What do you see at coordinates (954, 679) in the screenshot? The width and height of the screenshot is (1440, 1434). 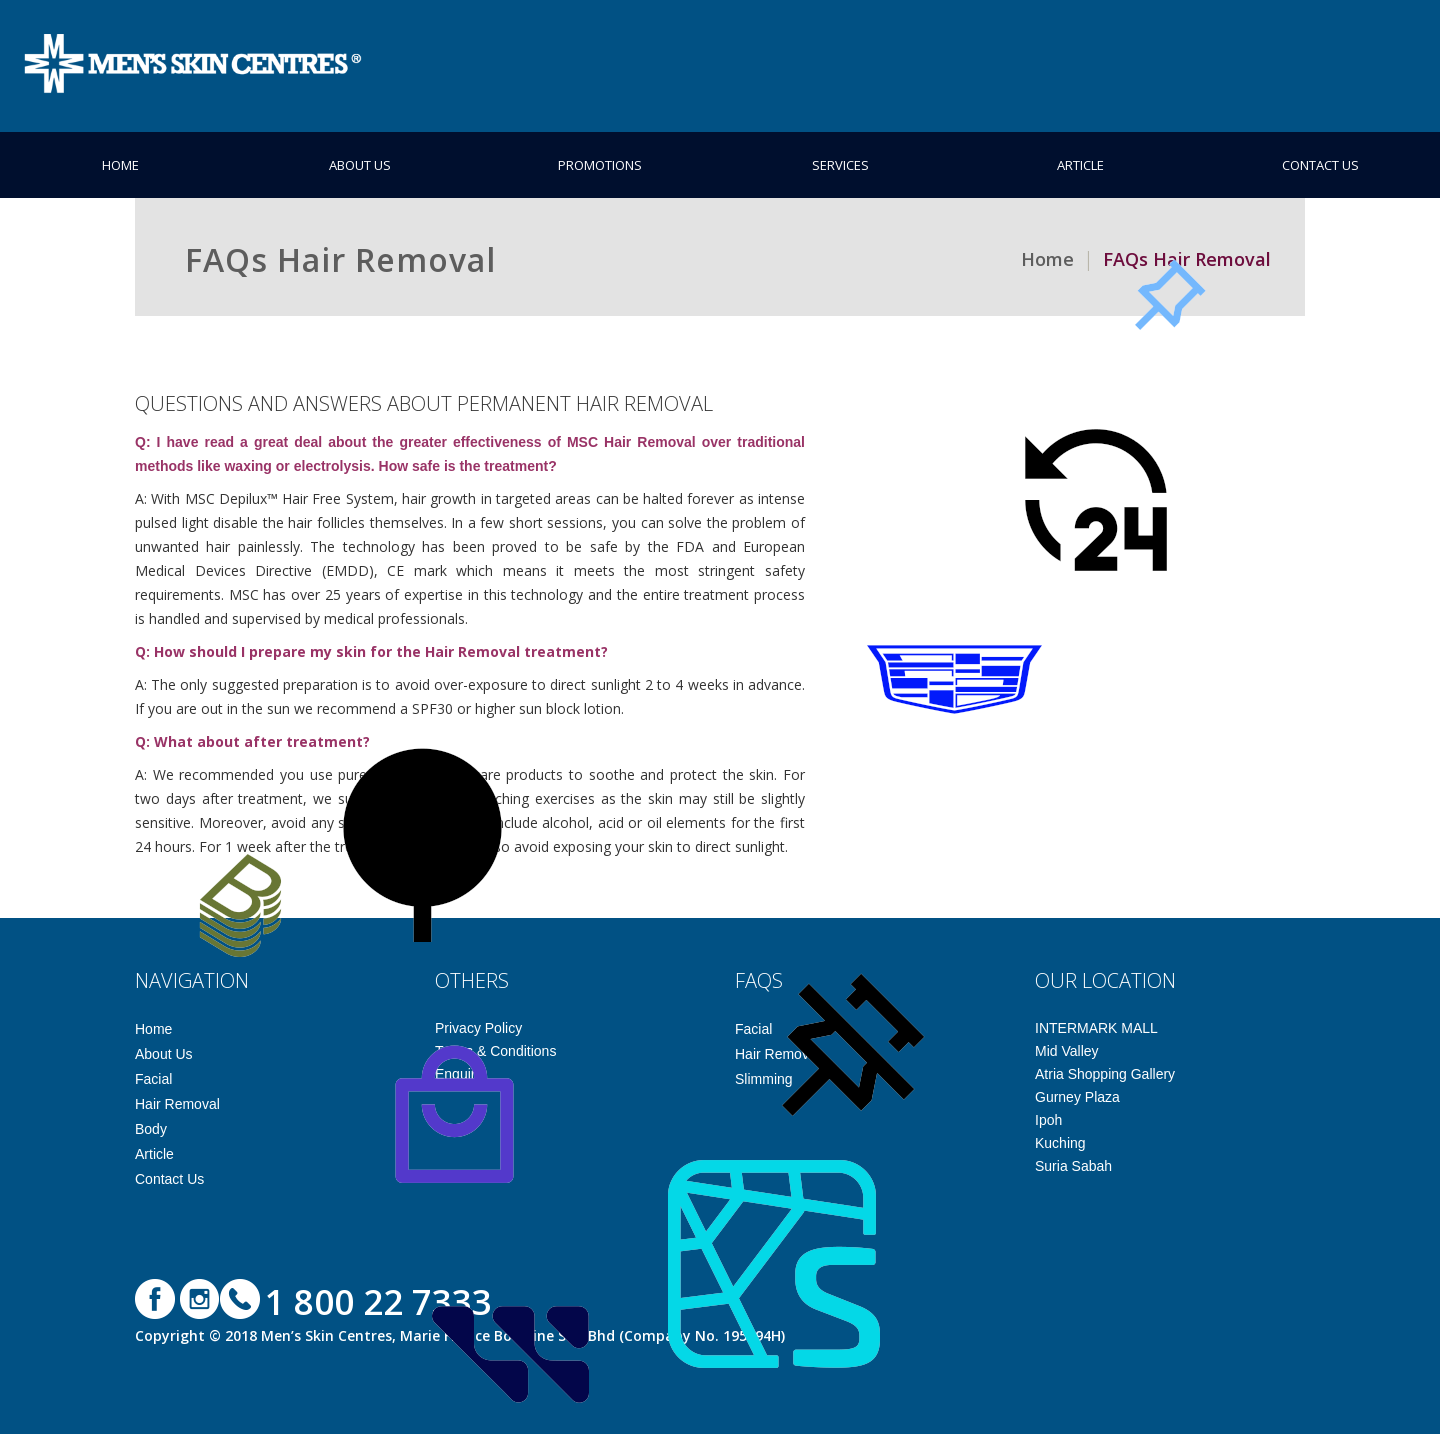 I see `cadillac brand logo` at bounding box center [954, 679].